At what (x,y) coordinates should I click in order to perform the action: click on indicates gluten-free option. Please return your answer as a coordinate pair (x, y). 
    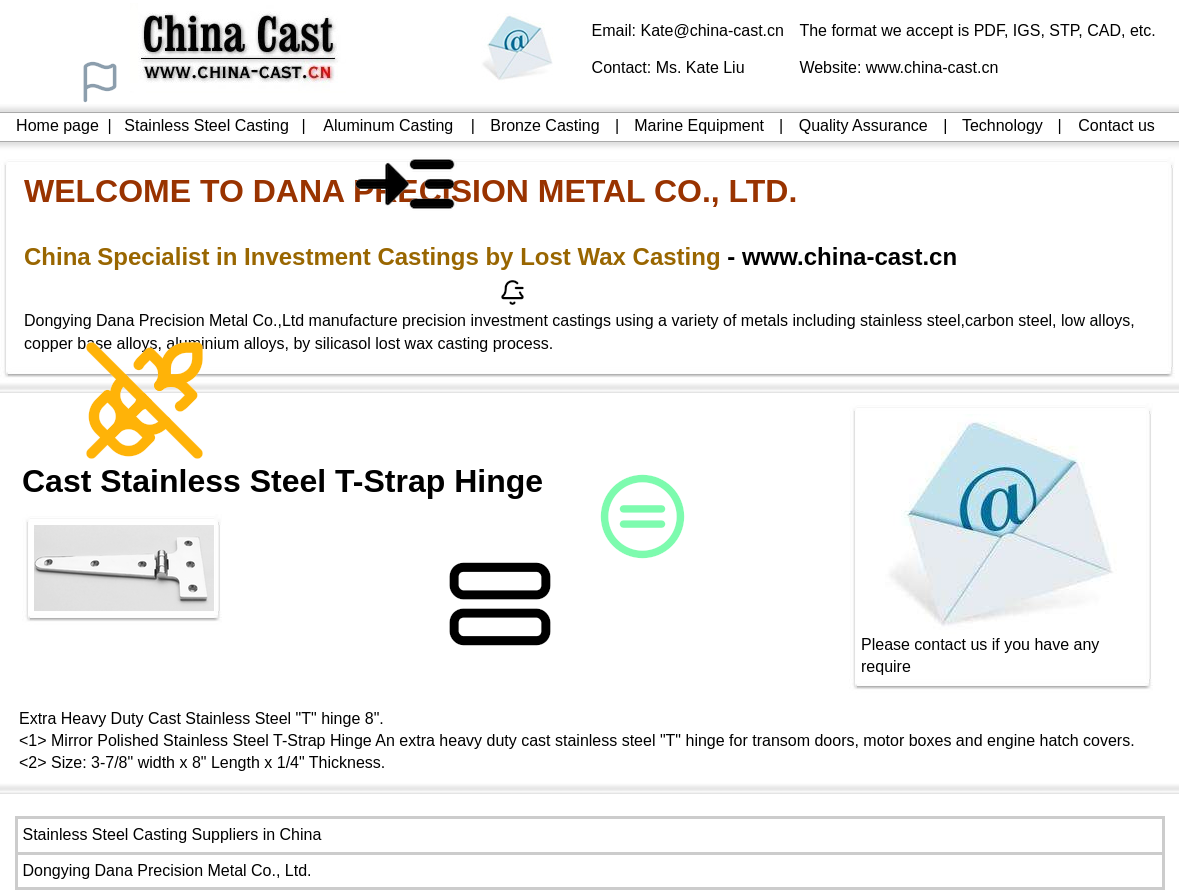
    Looking at the image, I should click on (144, 400).